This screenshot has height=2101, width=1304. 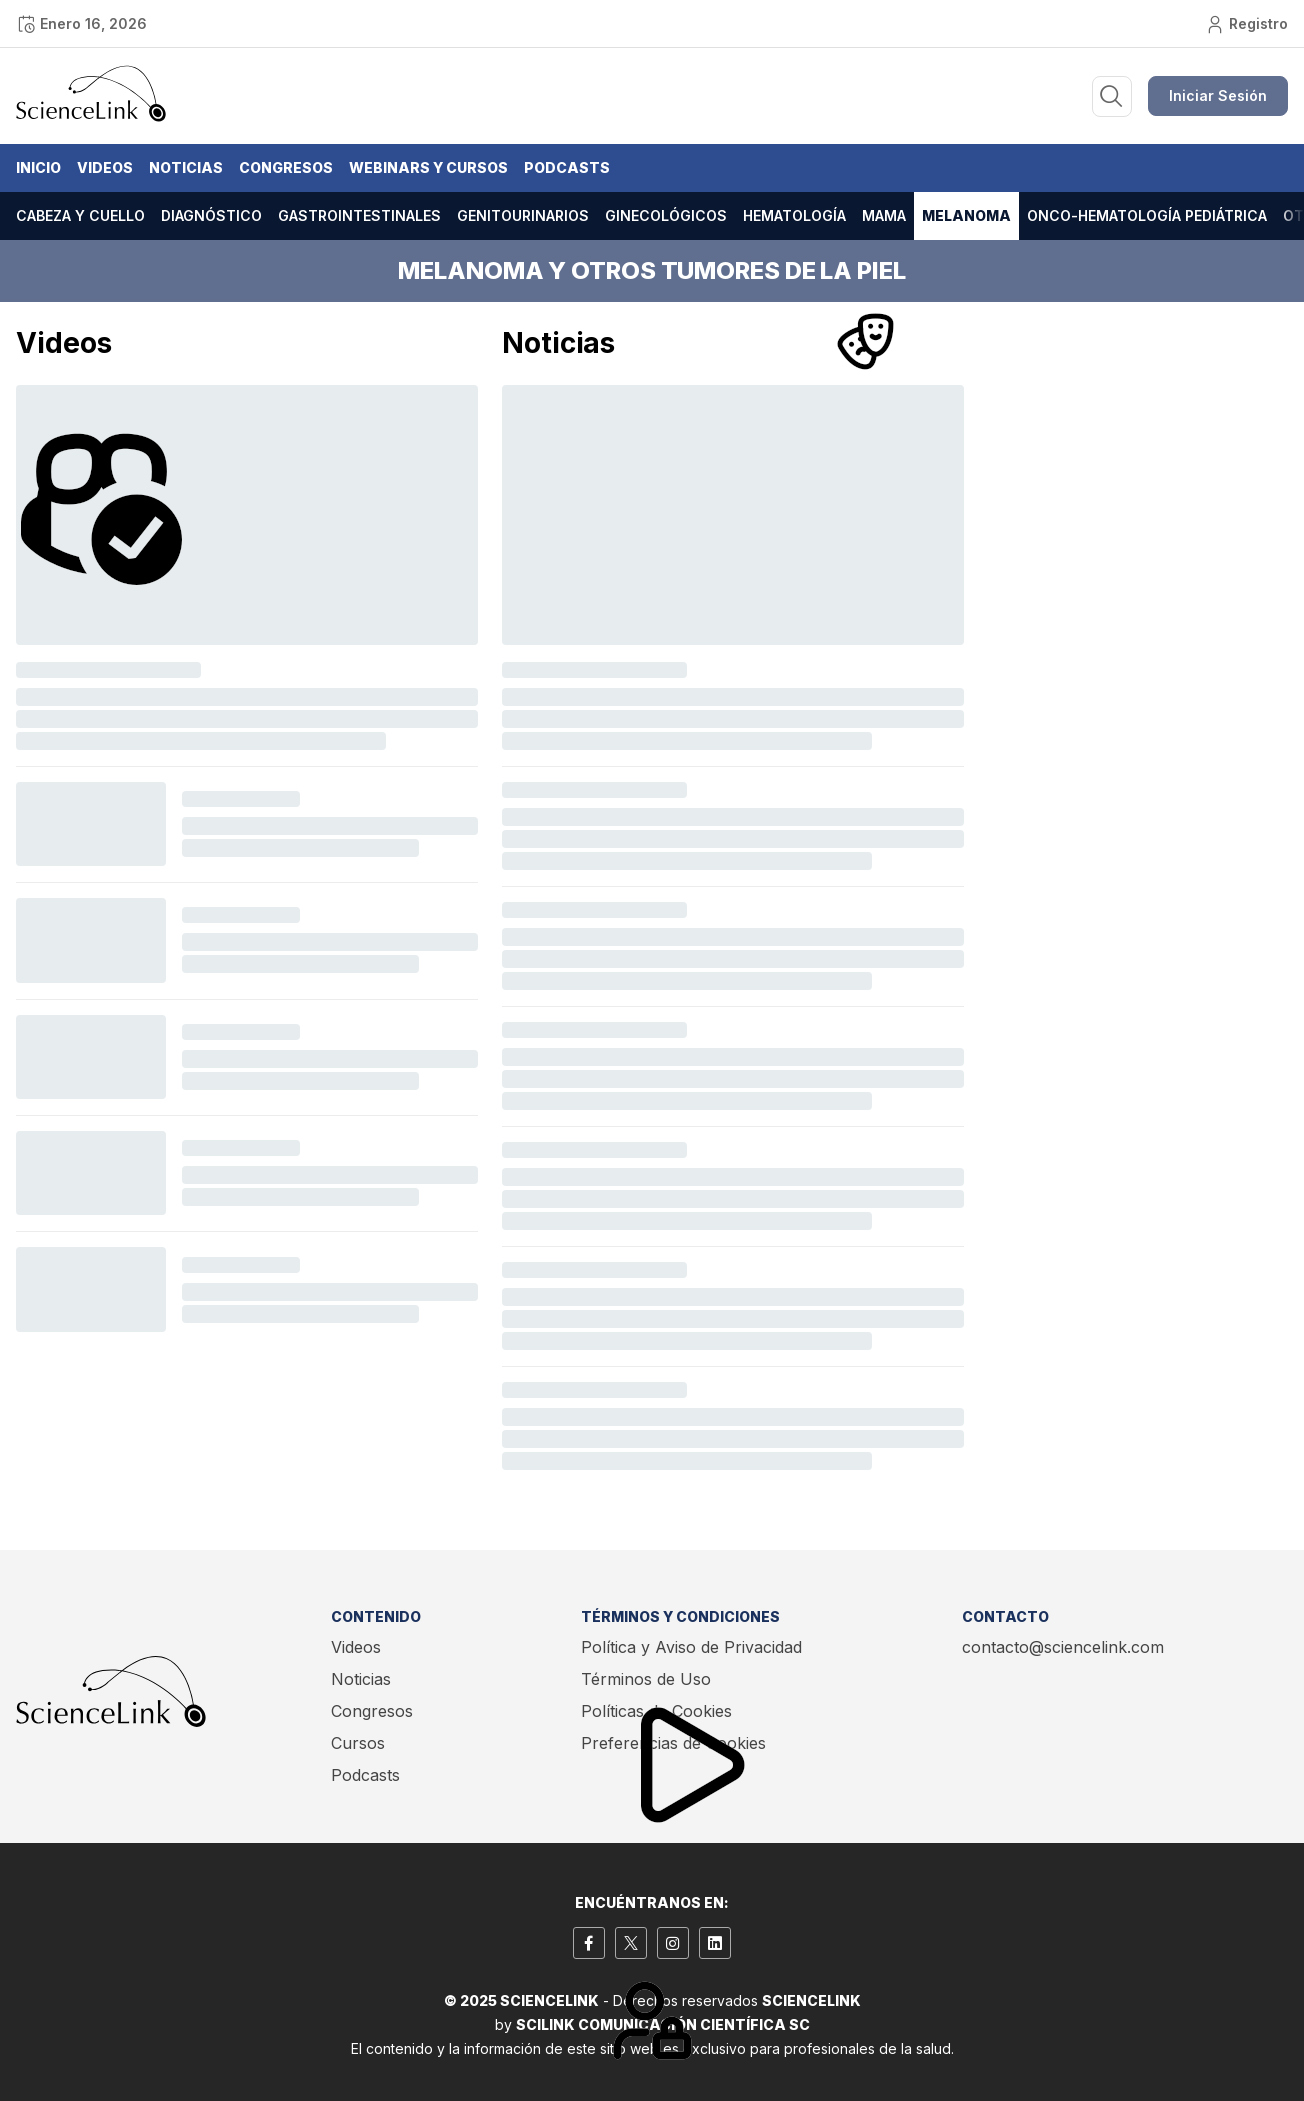 I want to click on play media or start playback, so click(x=687, y=1765).